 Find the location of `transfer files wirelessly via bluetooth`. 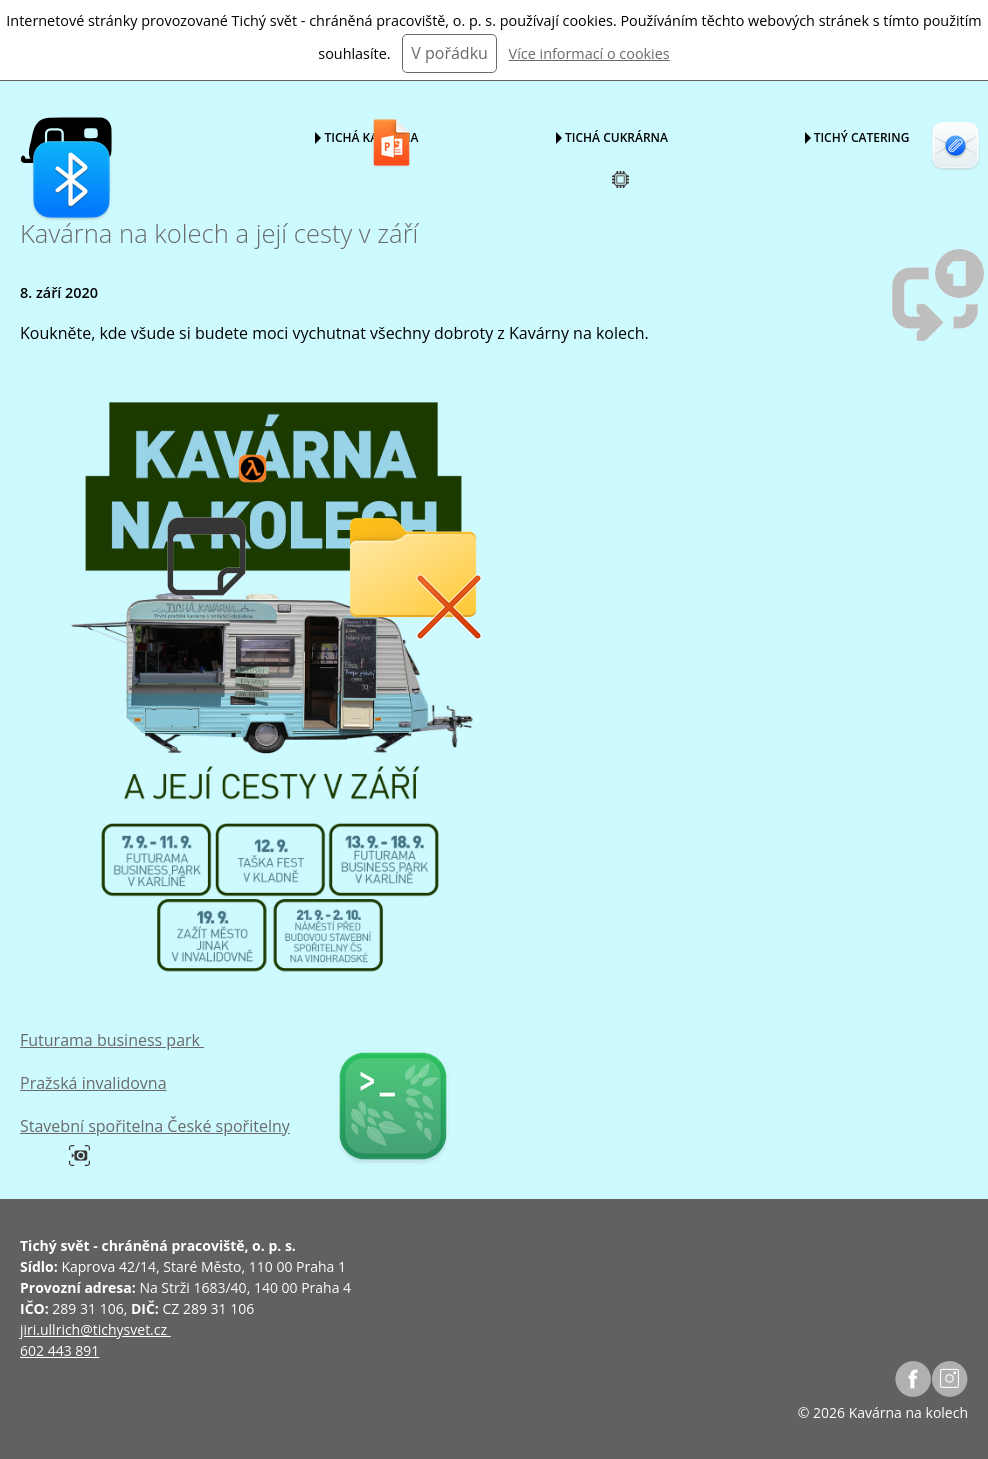

transfer files wirelessly via bluetooth is located at coordinates (71, 179).